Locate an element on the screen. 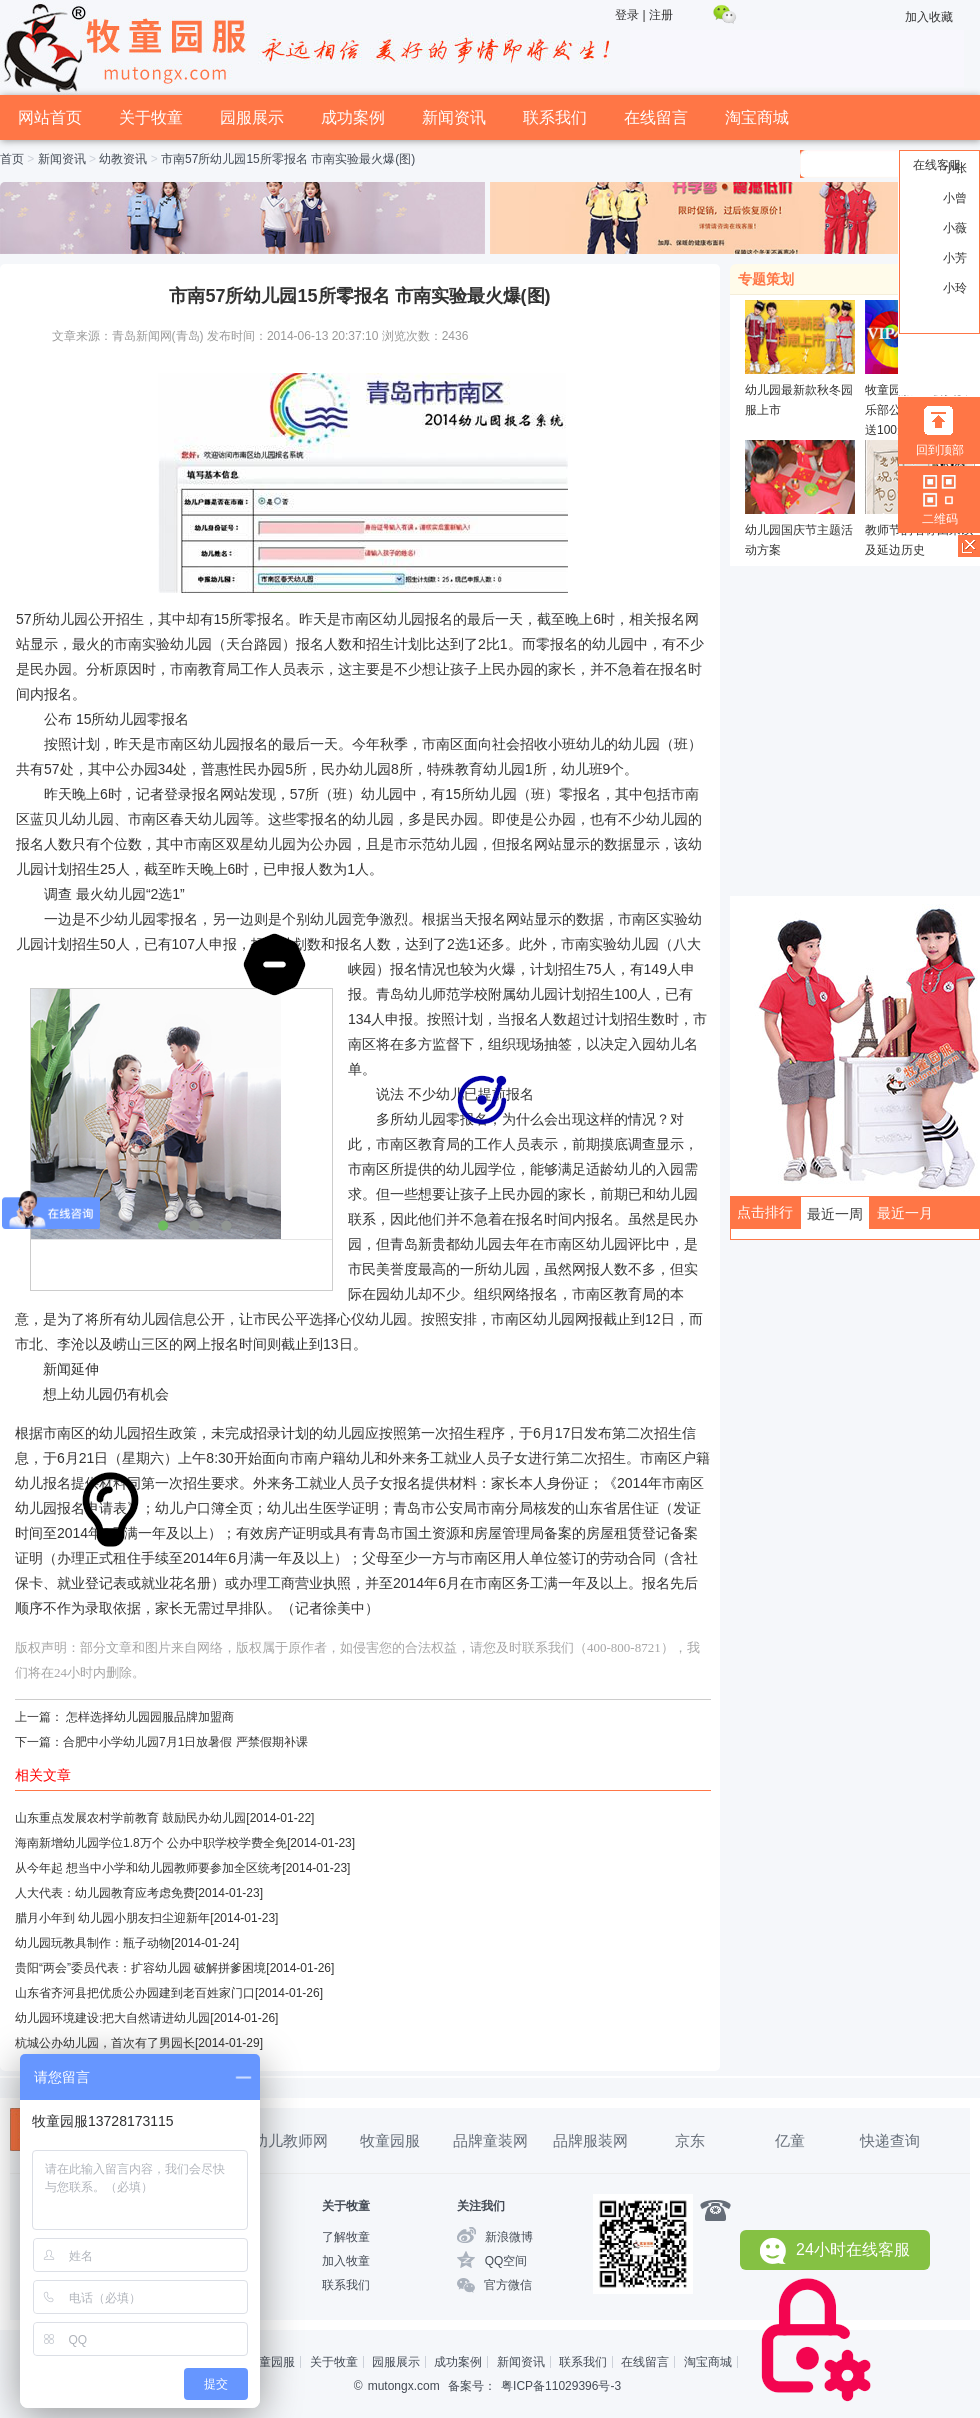 The image size is (980, 2418). remove or delete an item is located at coordinates (274, 964).